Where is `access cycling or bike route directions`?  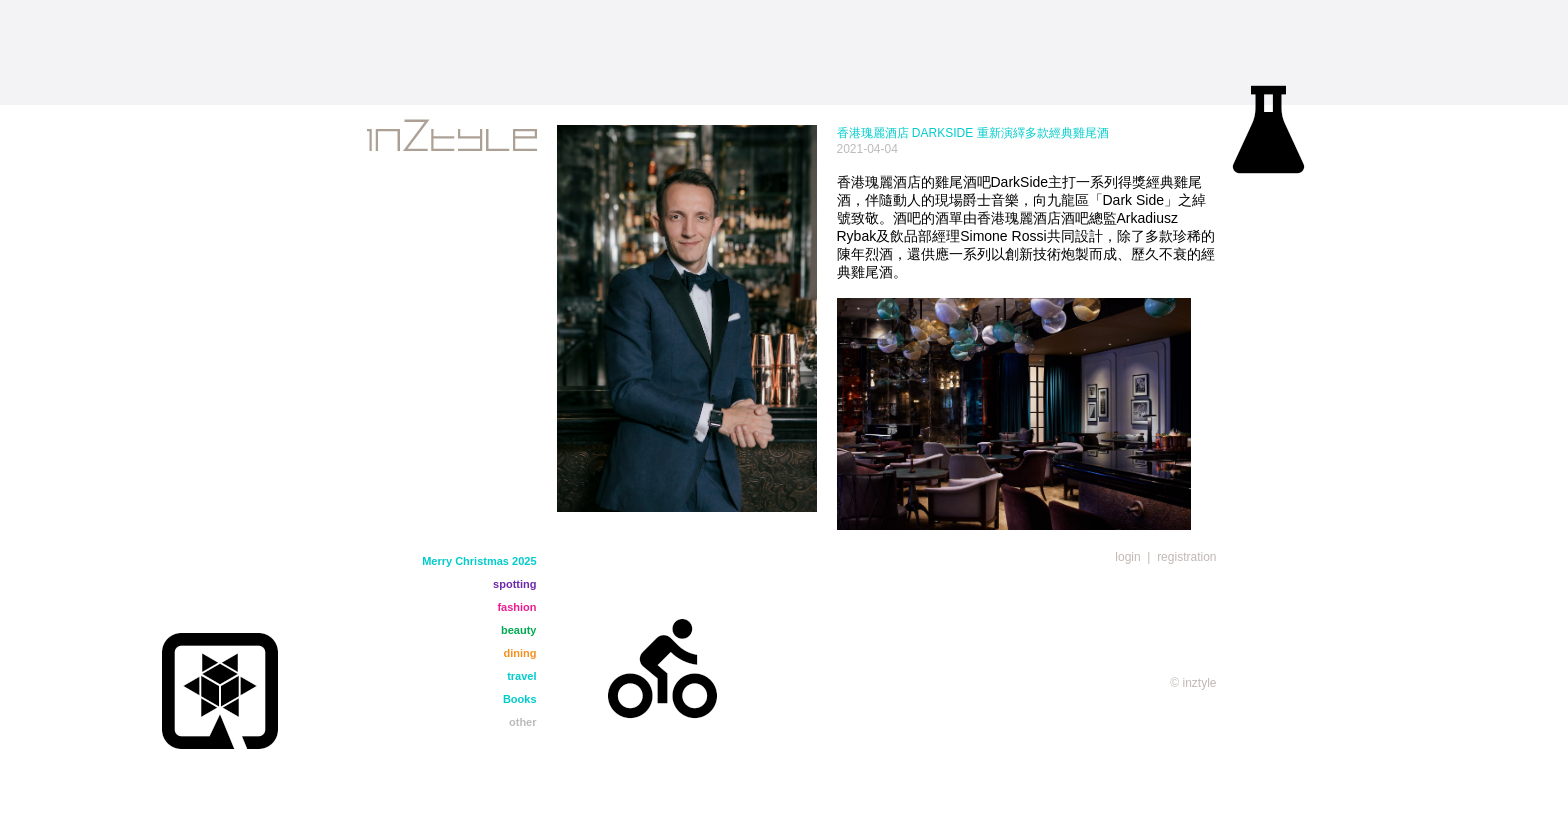
access cycling or bike route directions is located at coordinates (662, 673).